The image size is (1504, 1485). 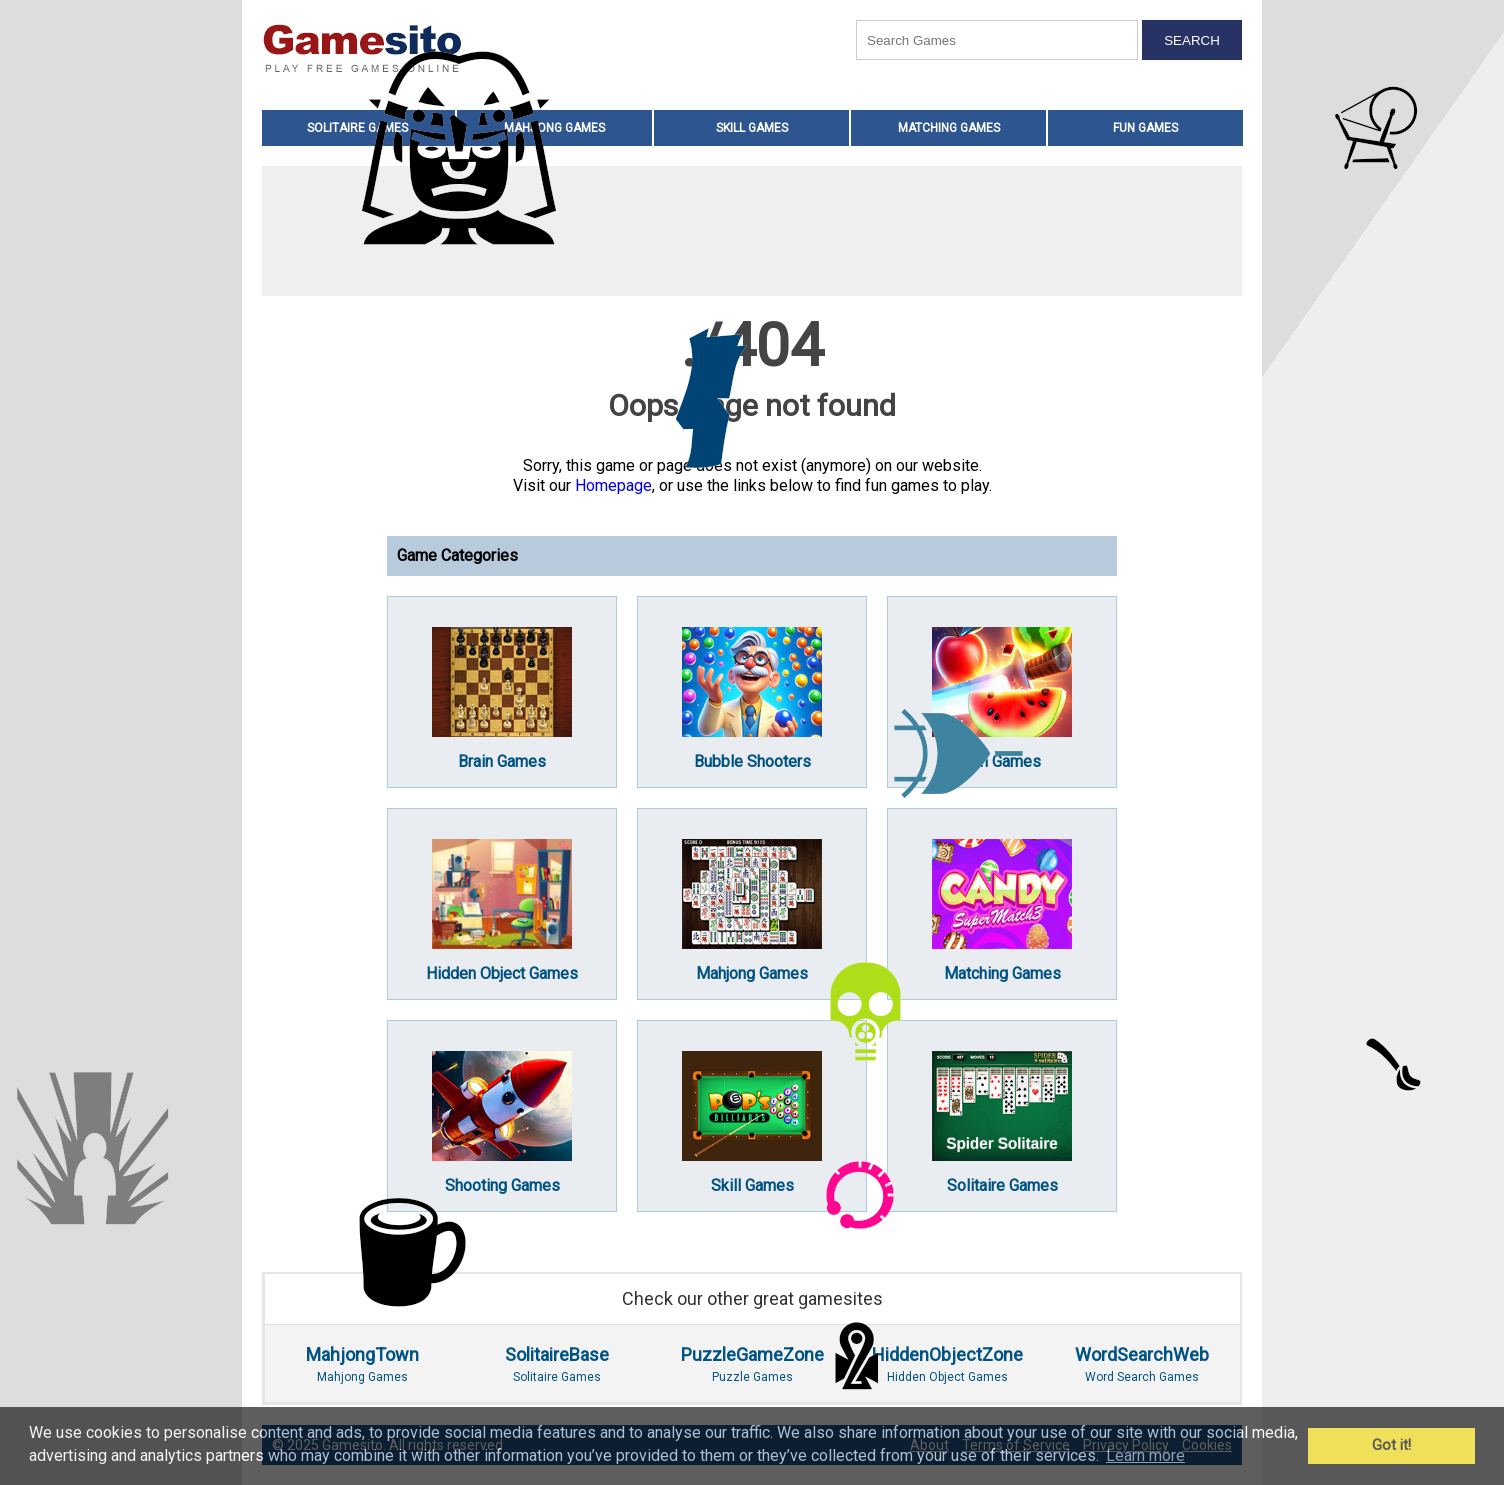 What do you see at coordinates (92, 1148) in the screenshot?
I see `activate critical hit or deadly strike ability` at bounding box center [92, 1148].